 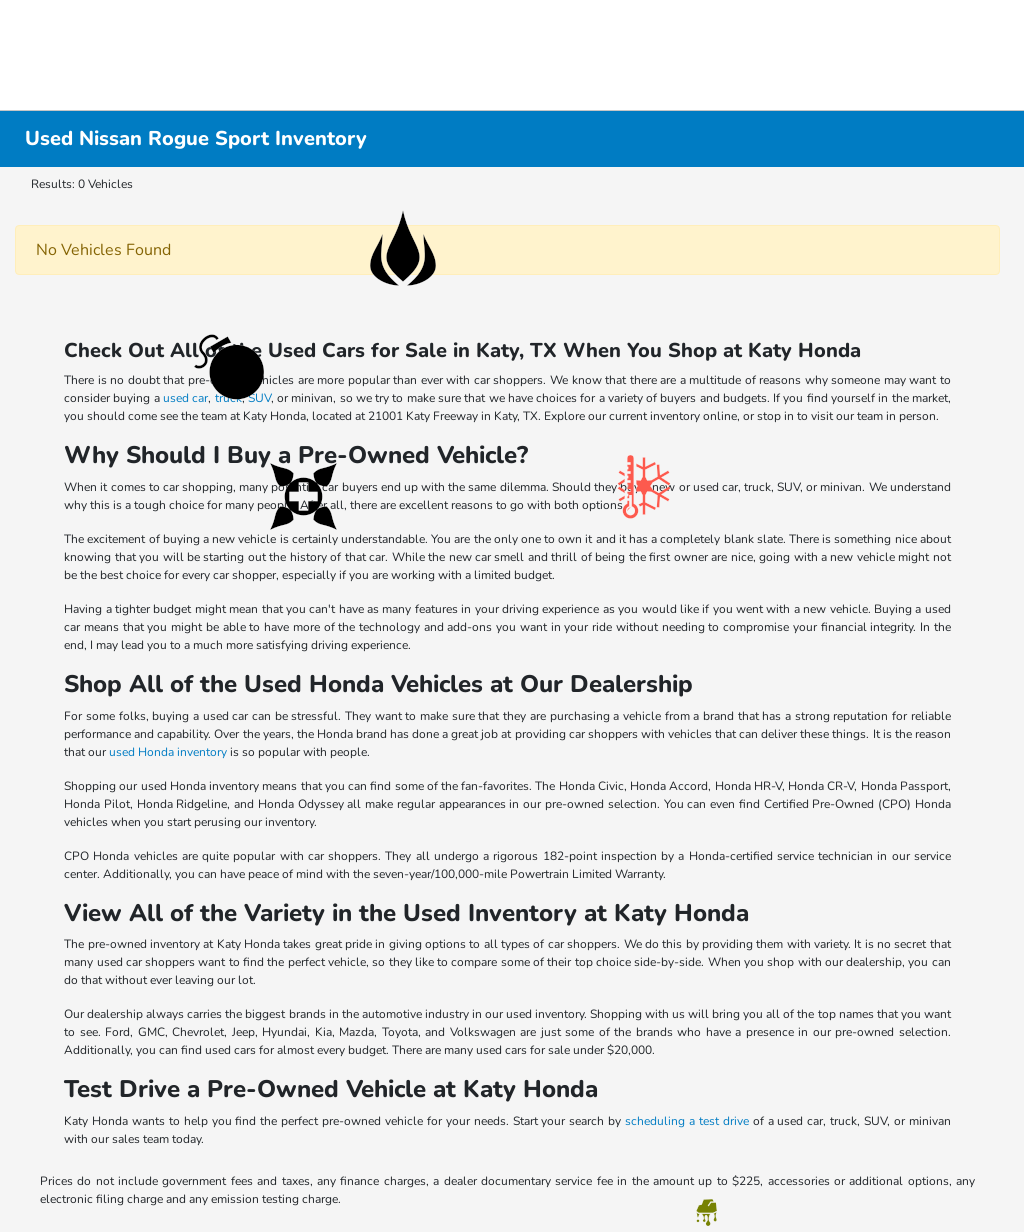 I want to click on indicates cold temperature or low reading, so click(x=644, y=486).